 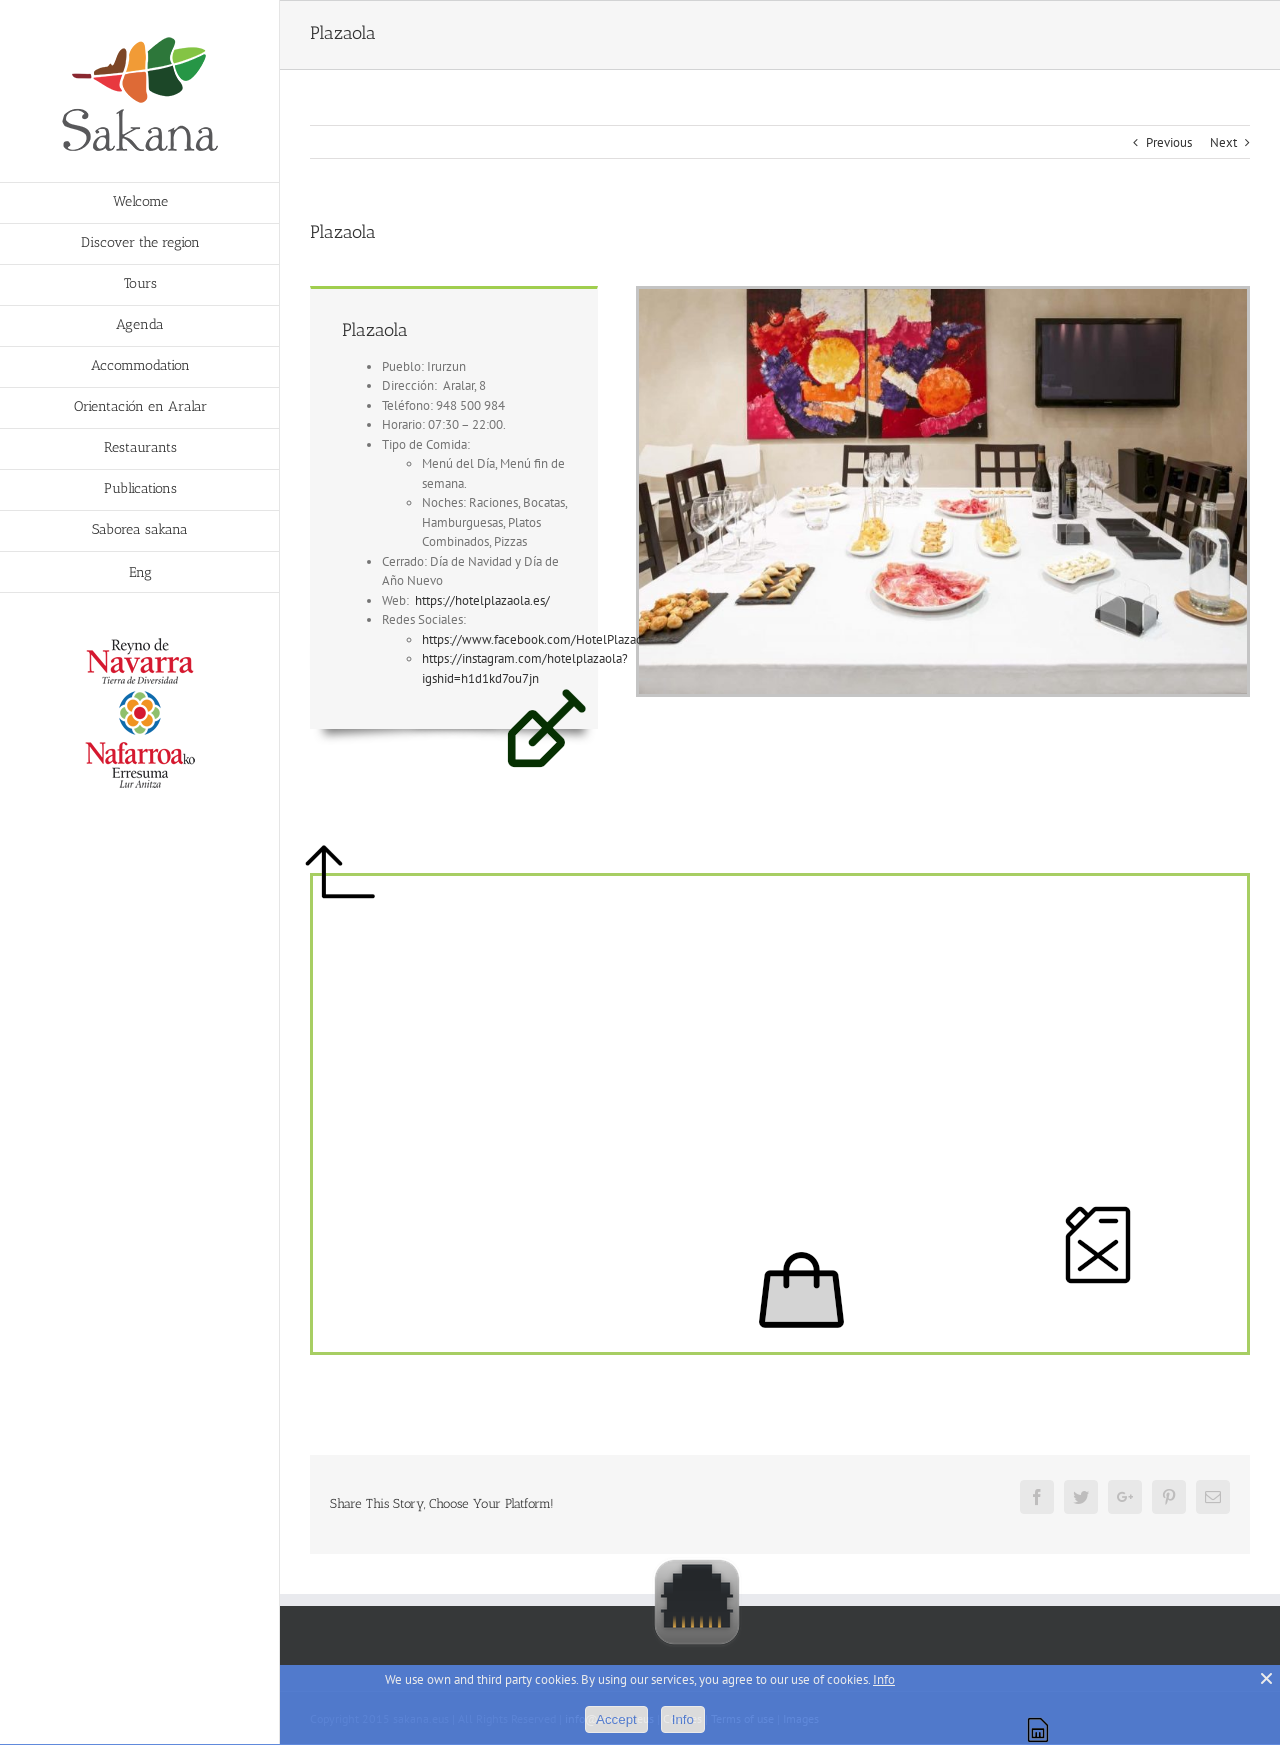 I want to click on indicates an RJ11 telephone/DSL network port, so click(x=697, y=1602).